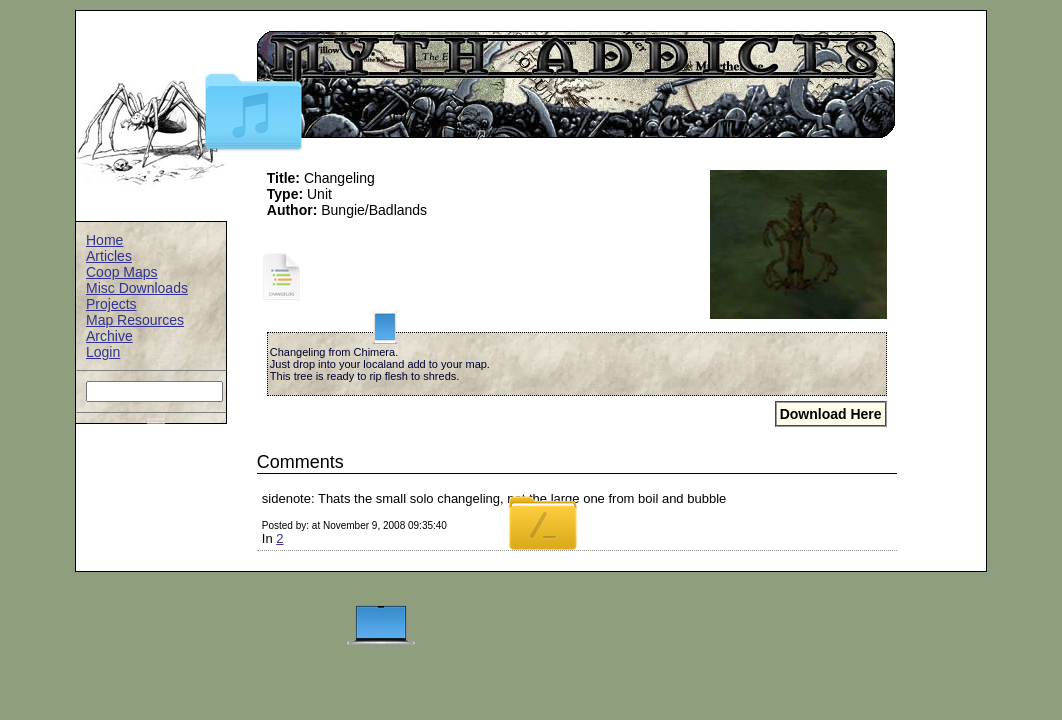 The height and width of the screenshot is (720, 1062). I want to click on access the root directory or top-level folder, so click(543, 523).